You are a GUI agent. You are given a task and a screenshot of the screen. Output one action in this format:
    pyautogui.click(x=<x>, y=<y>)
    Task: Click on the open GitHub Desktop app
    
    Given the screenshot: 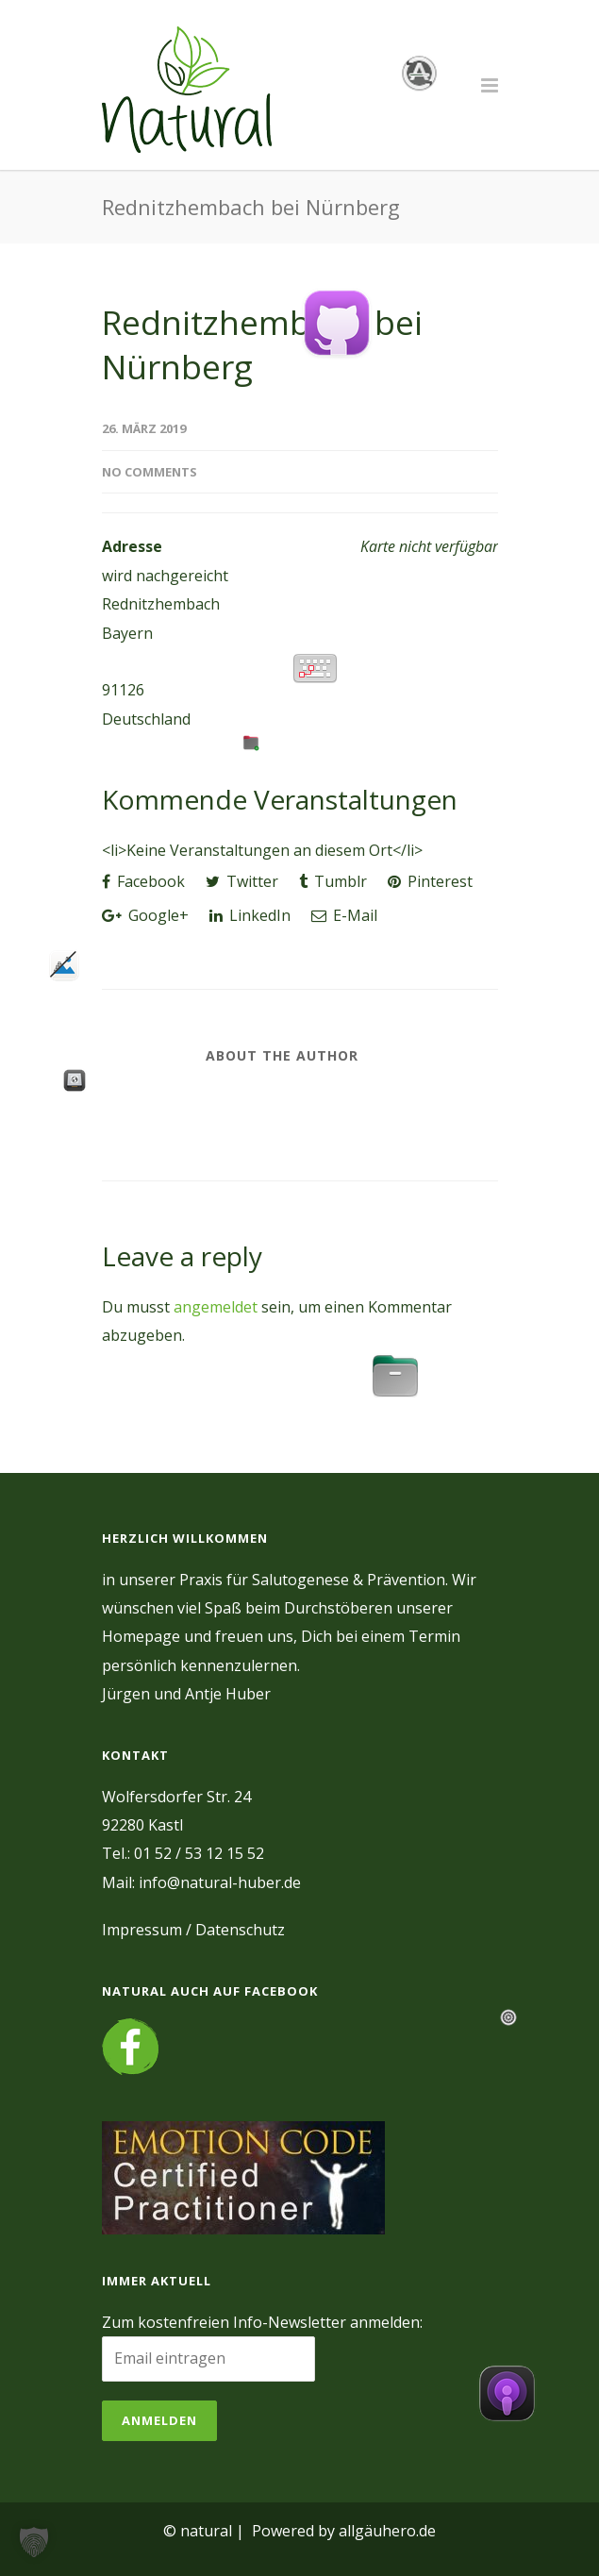 What is the action you would take?
    pyautogui.click(x=337, y=323)
    